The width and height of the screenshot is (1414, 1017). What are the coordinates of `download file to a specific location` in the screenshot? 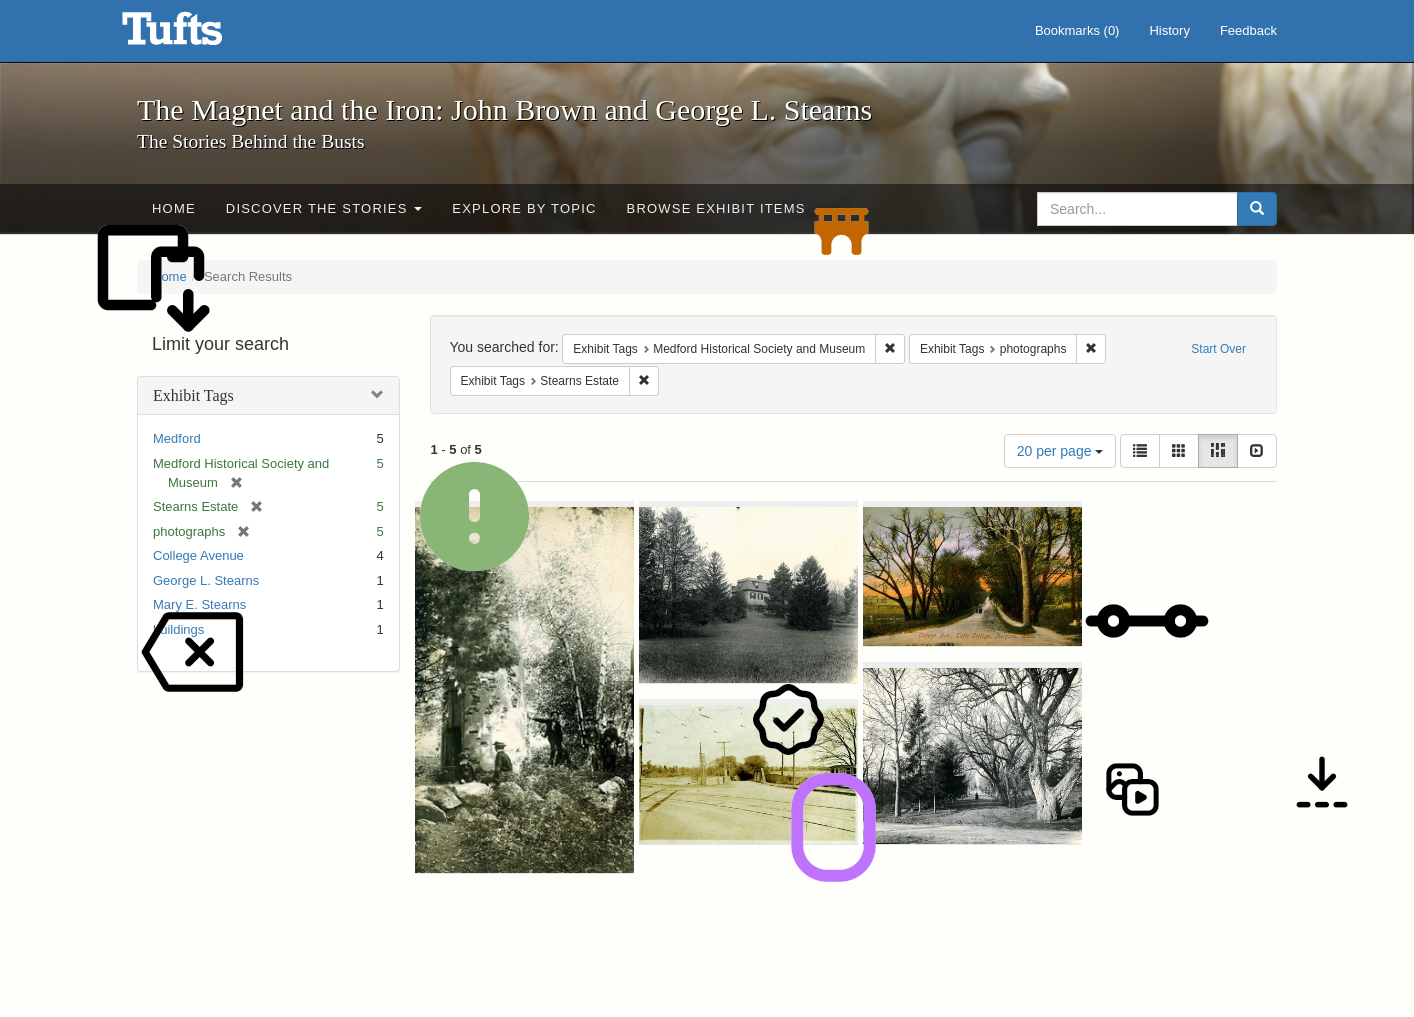 It's located at (1322, 782).